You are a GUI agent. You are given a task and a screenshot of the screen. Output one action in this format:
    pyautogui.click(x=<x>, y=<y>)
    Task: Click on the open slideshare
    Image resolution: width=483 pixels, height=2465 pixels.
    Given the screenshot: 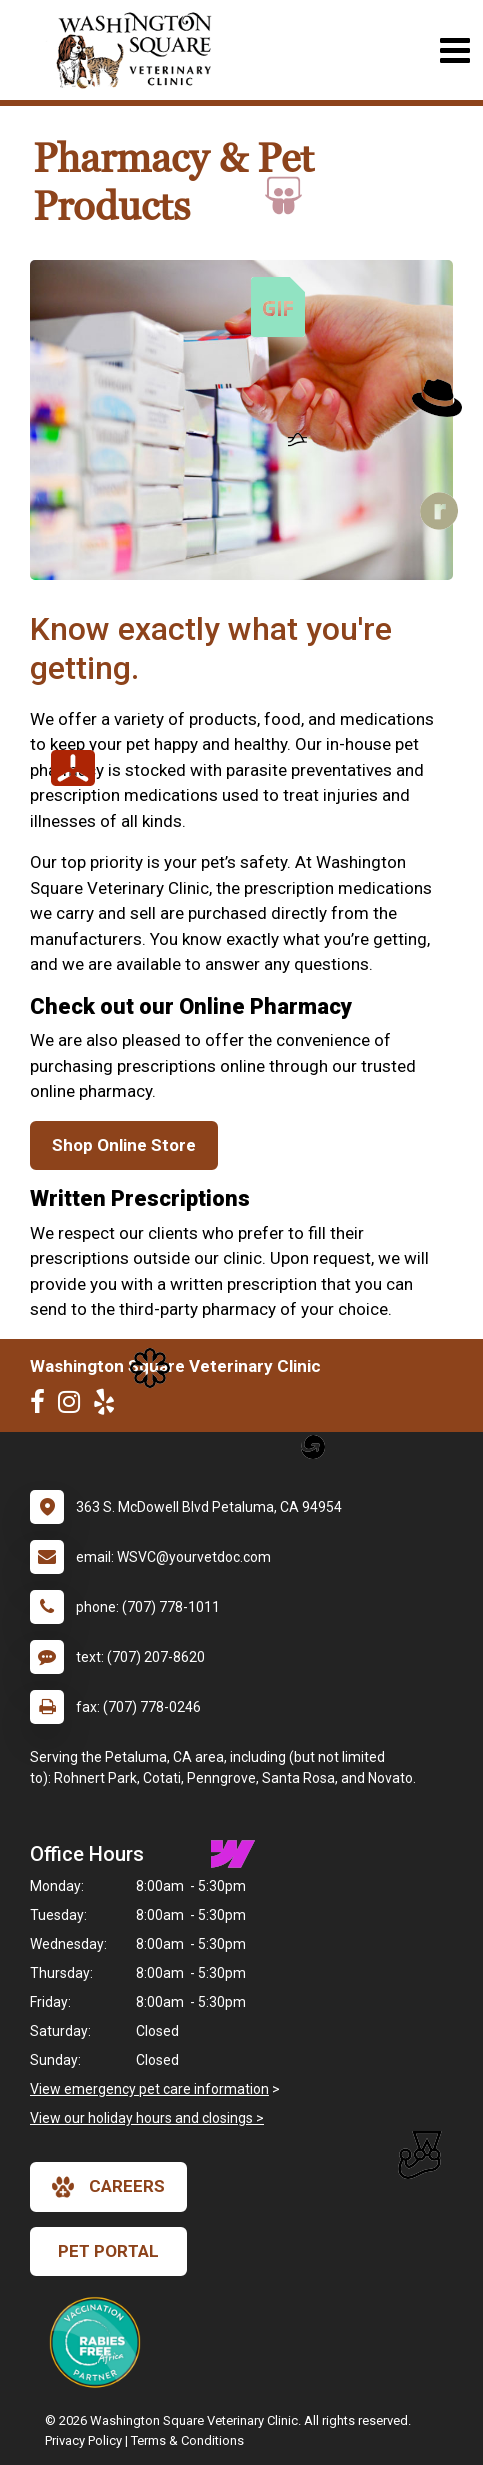 What is the action you would take?
    pyautogui.click(x=283, y=195)
    